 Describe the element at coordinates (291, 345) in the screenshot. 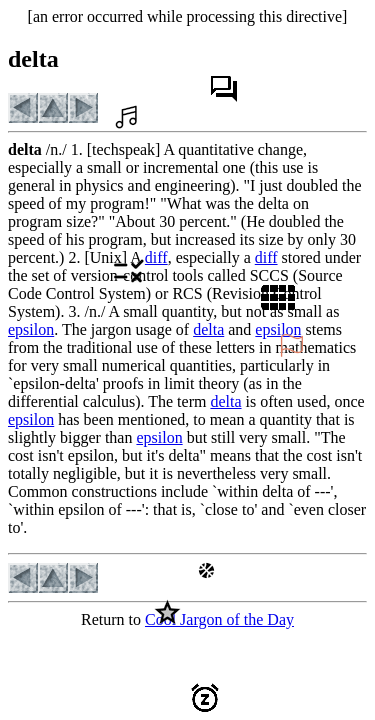

I see `flag or report content` at that location.